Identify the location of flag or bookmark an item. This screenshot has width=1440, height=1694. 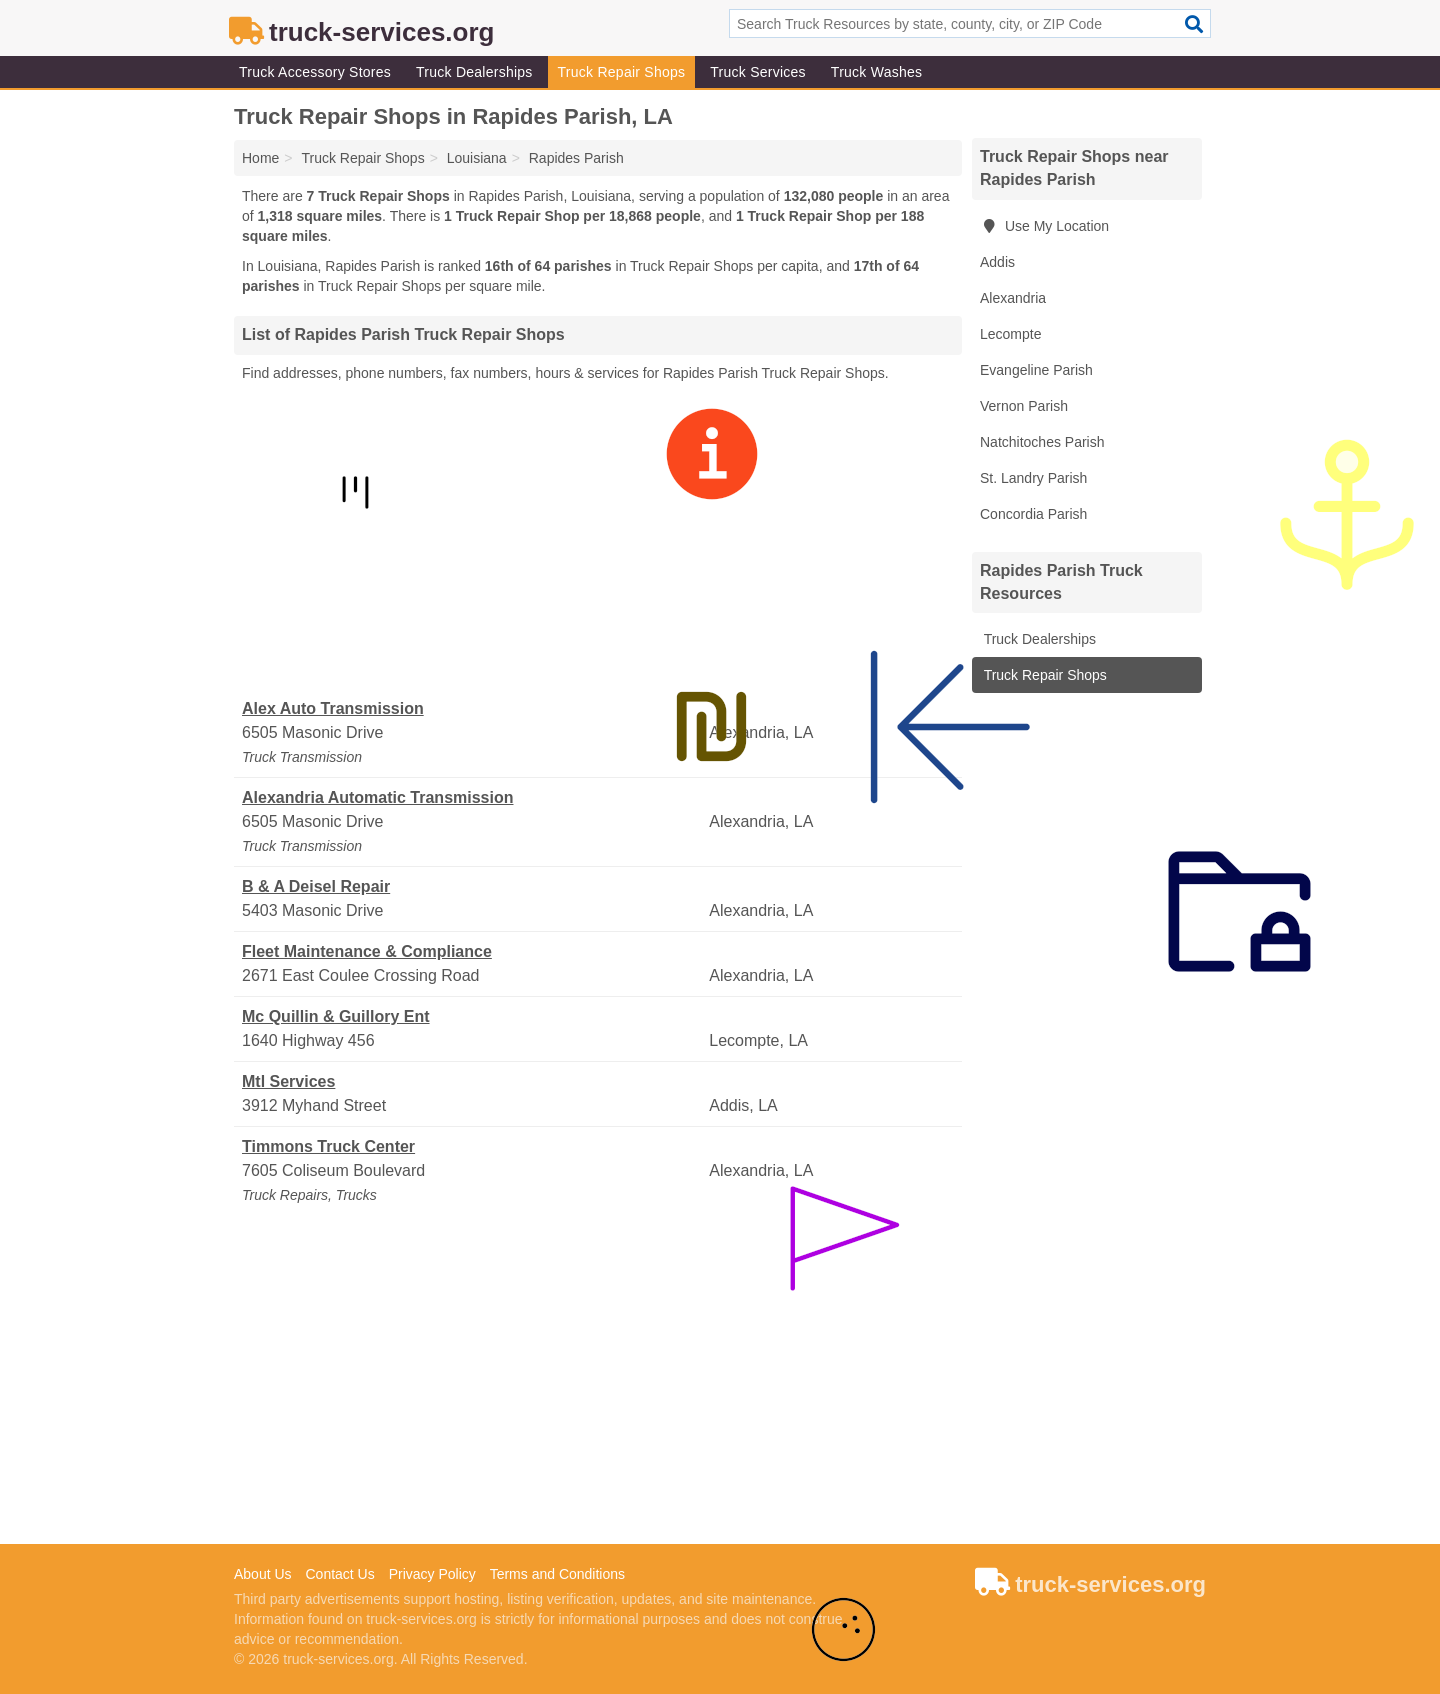
(833, 1238).